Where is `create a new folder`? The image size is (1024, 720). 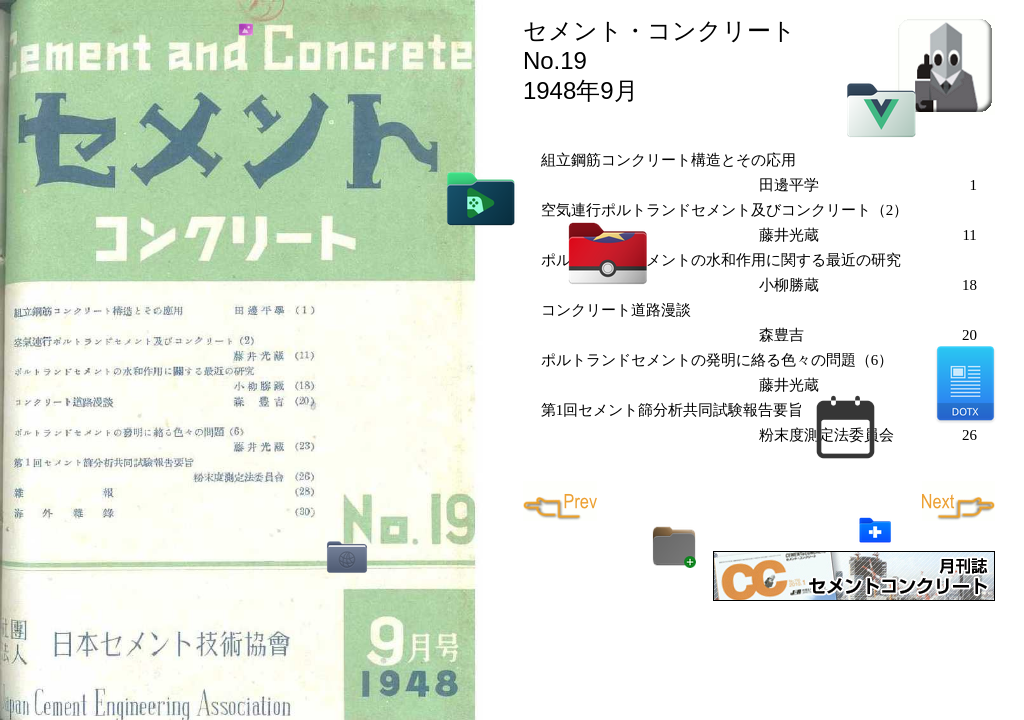
create a new folder is located at coordinates (674, 546).